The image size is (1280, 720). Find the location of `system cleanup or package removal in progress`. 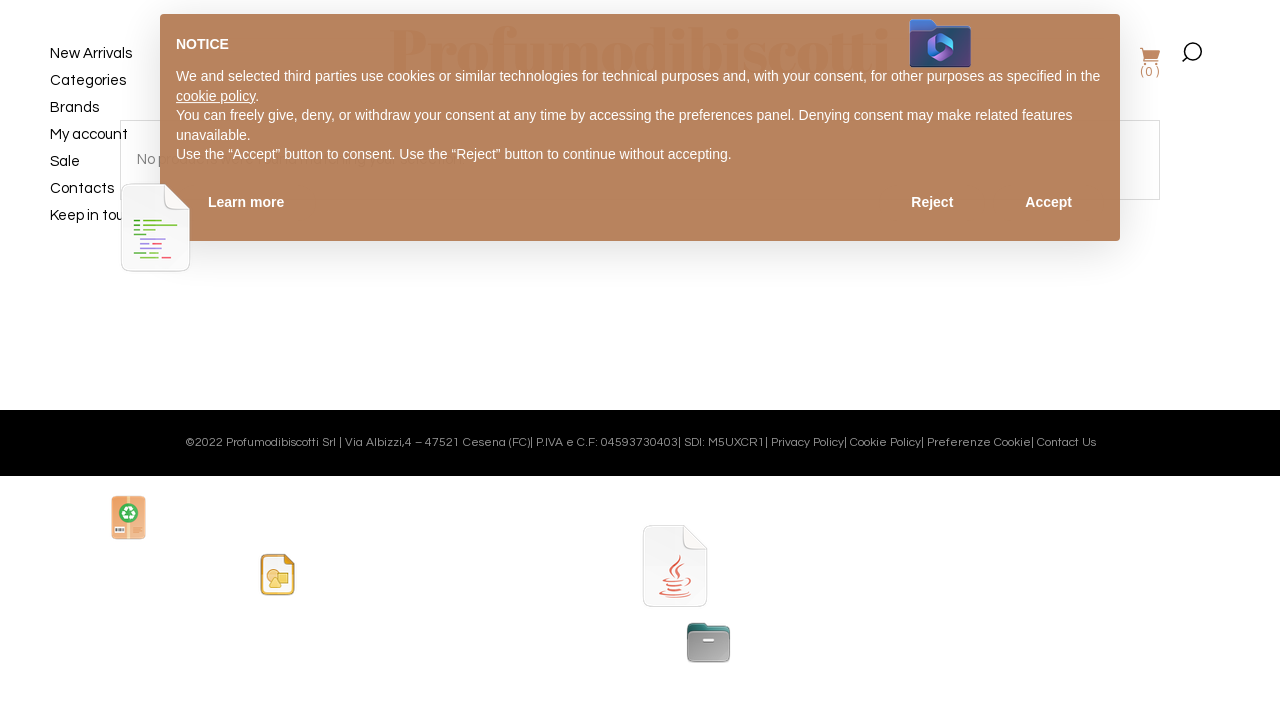

system cleanup or package removal in progress is located at coordinates (128, 517).